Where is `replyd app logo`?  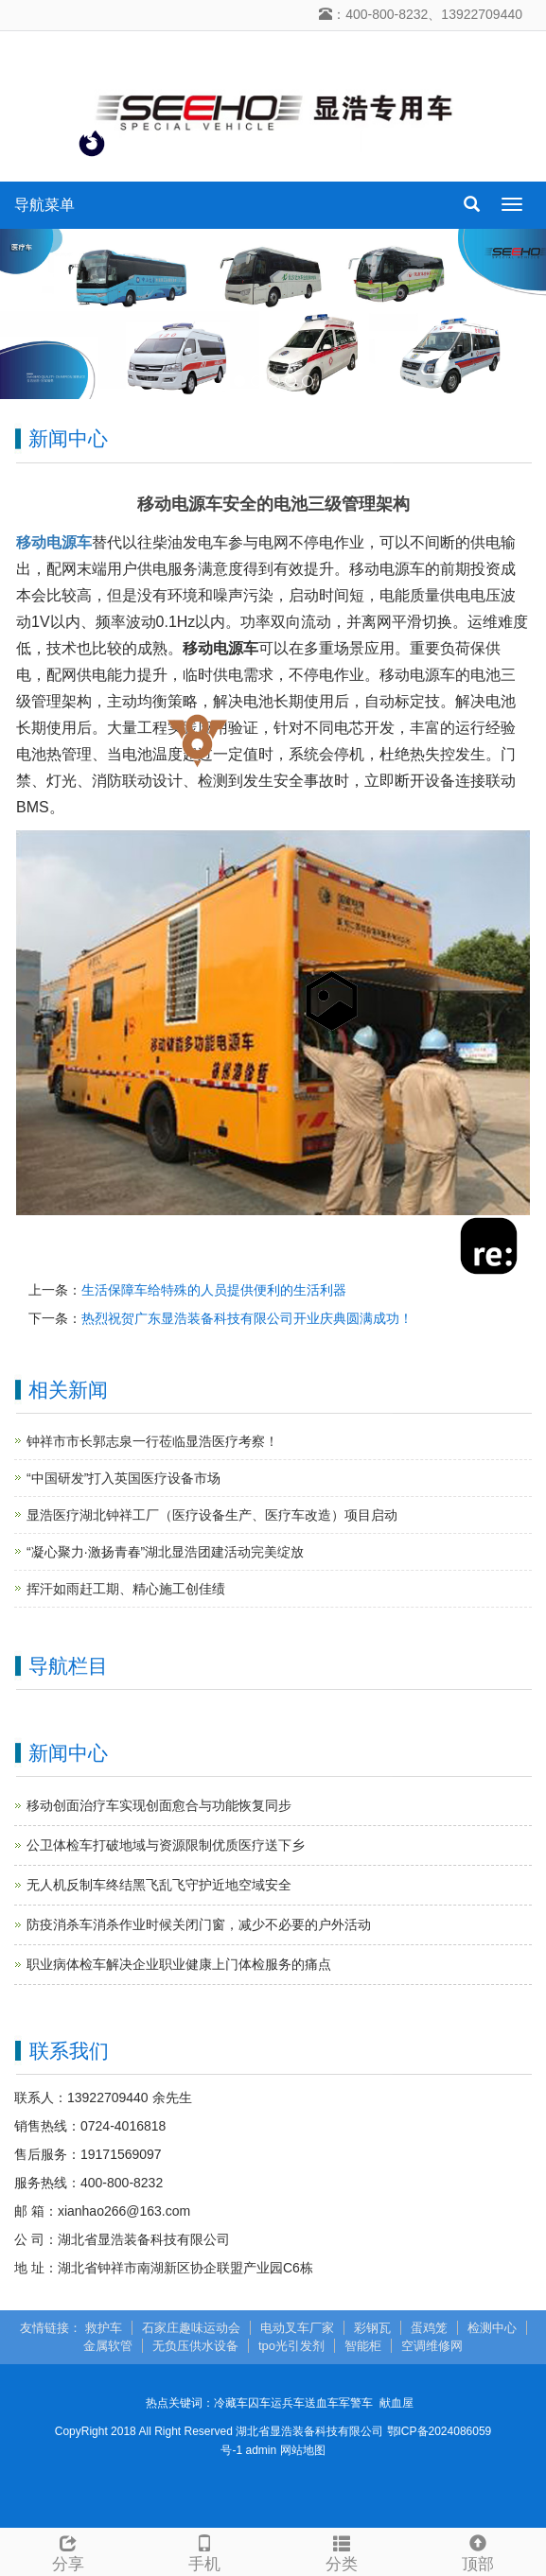 replyd app logo is located at coordinates (488, 1245).